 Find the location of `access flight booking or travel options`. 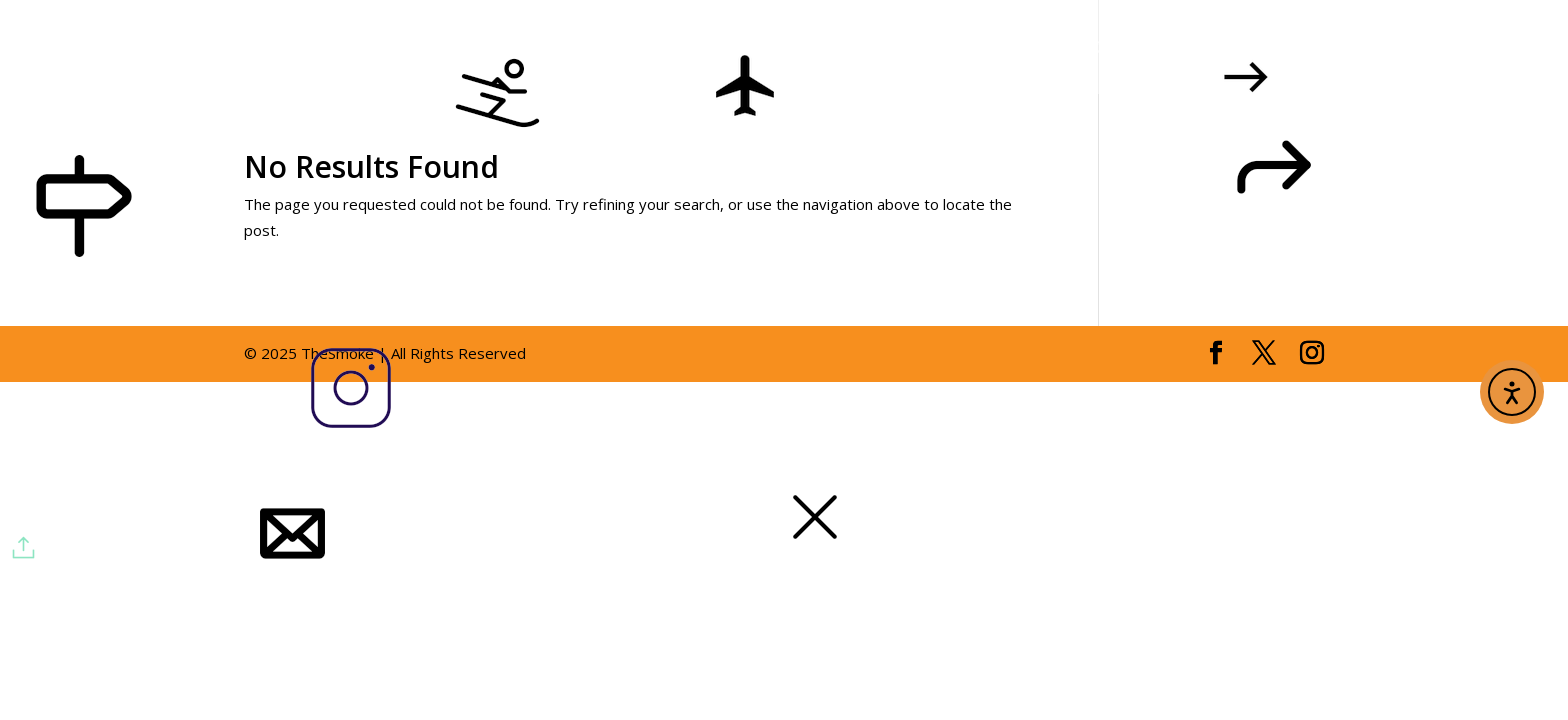

access flight booking or travel options is located at coordinates (746, 85).